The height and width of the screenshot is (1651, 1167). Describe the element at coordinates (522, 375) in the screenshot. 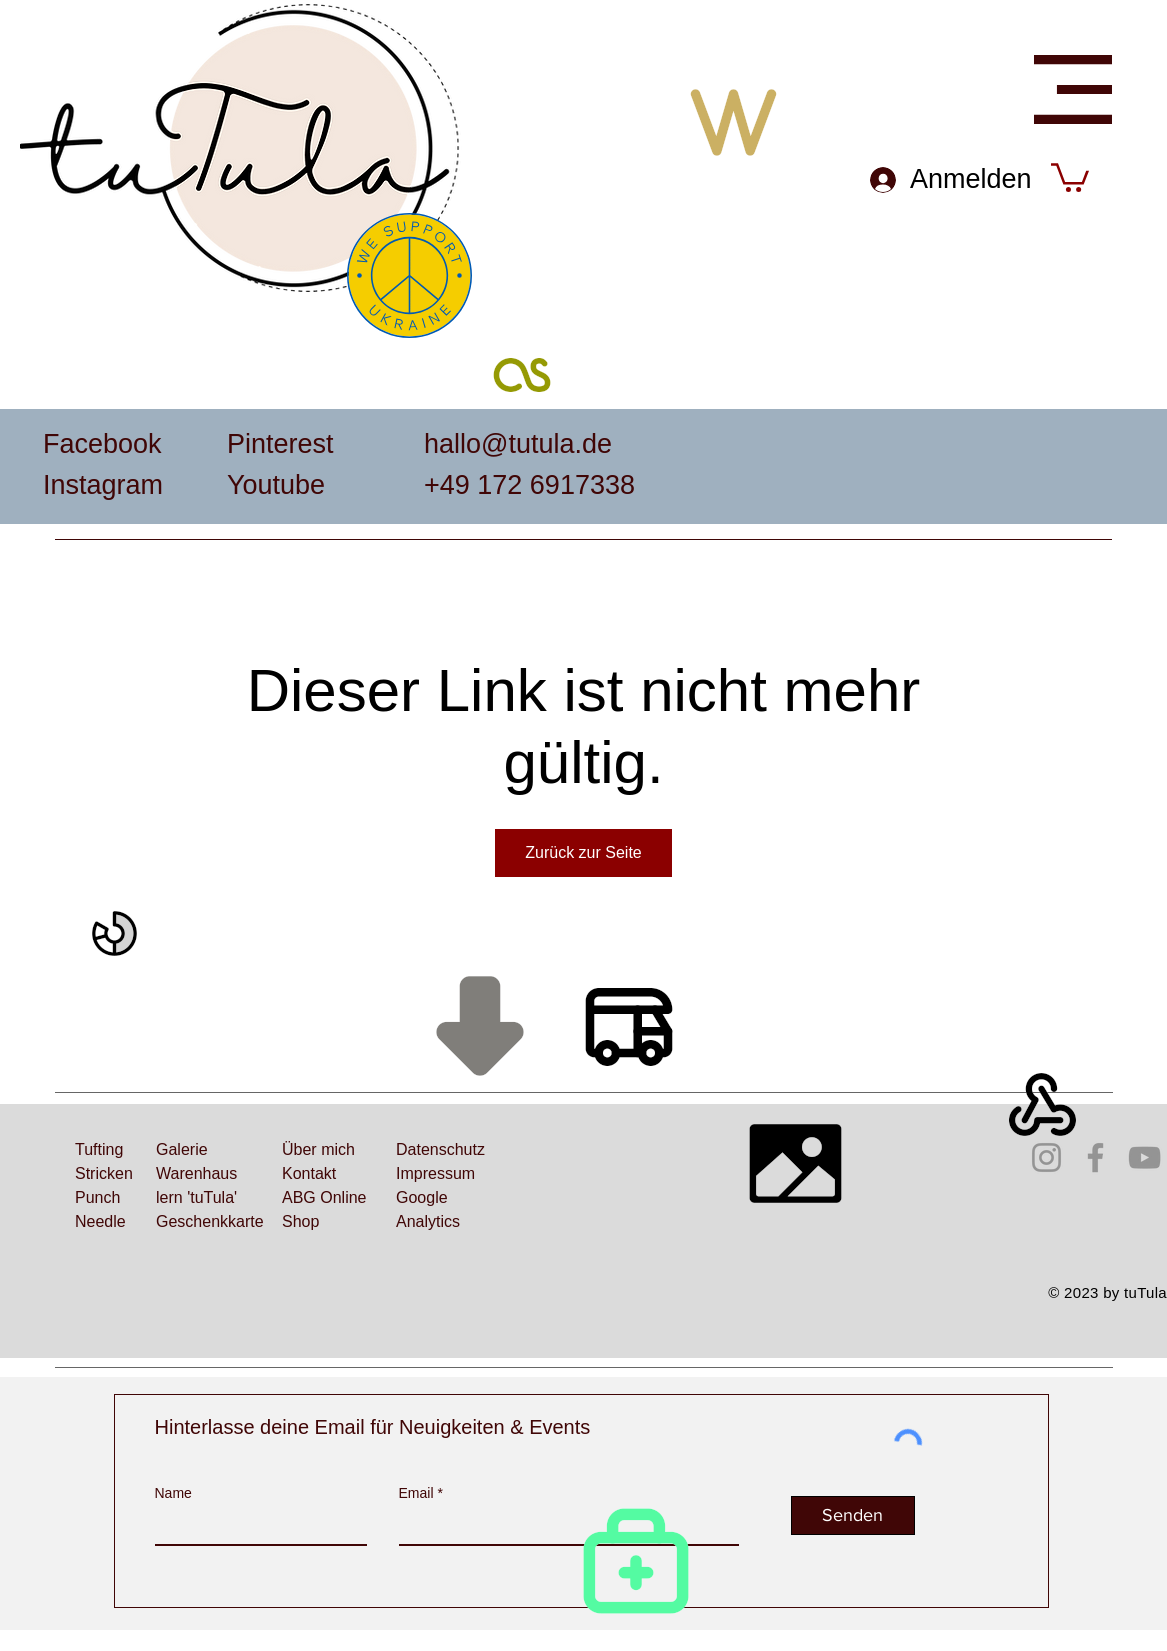

I see `connect to Last.fm account` at that location.